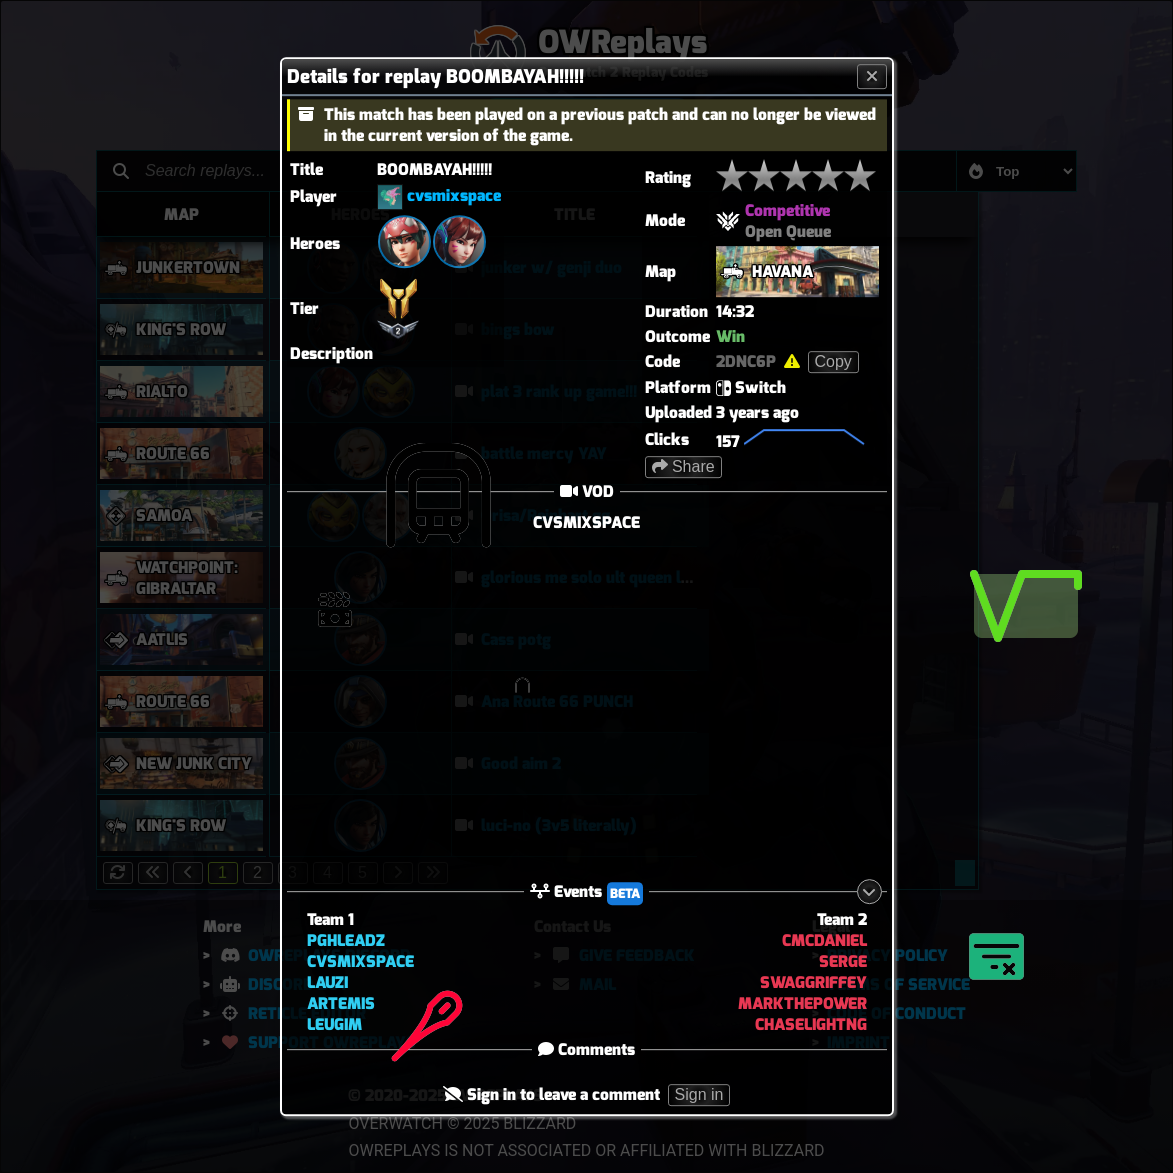  I want to click on access agricultural subsidies or farm payments, so click(335, 610).